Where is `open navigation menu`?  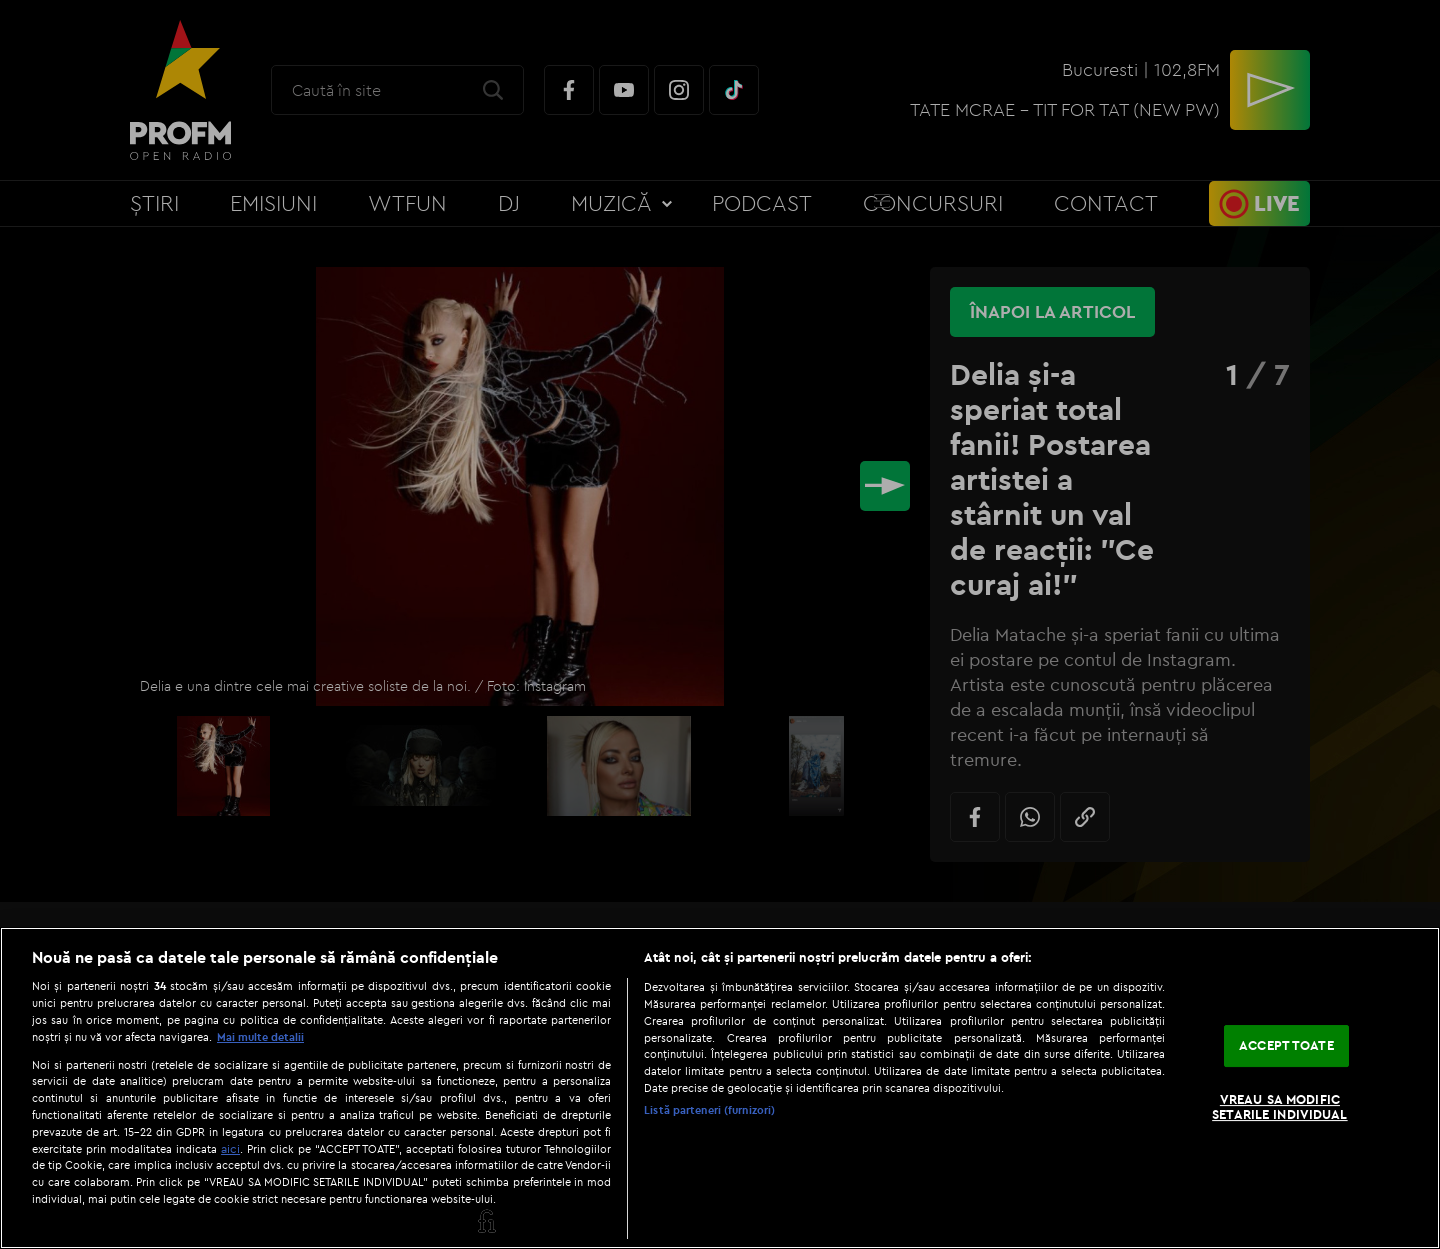 open navigation menu is located at coordinates (882, 201).